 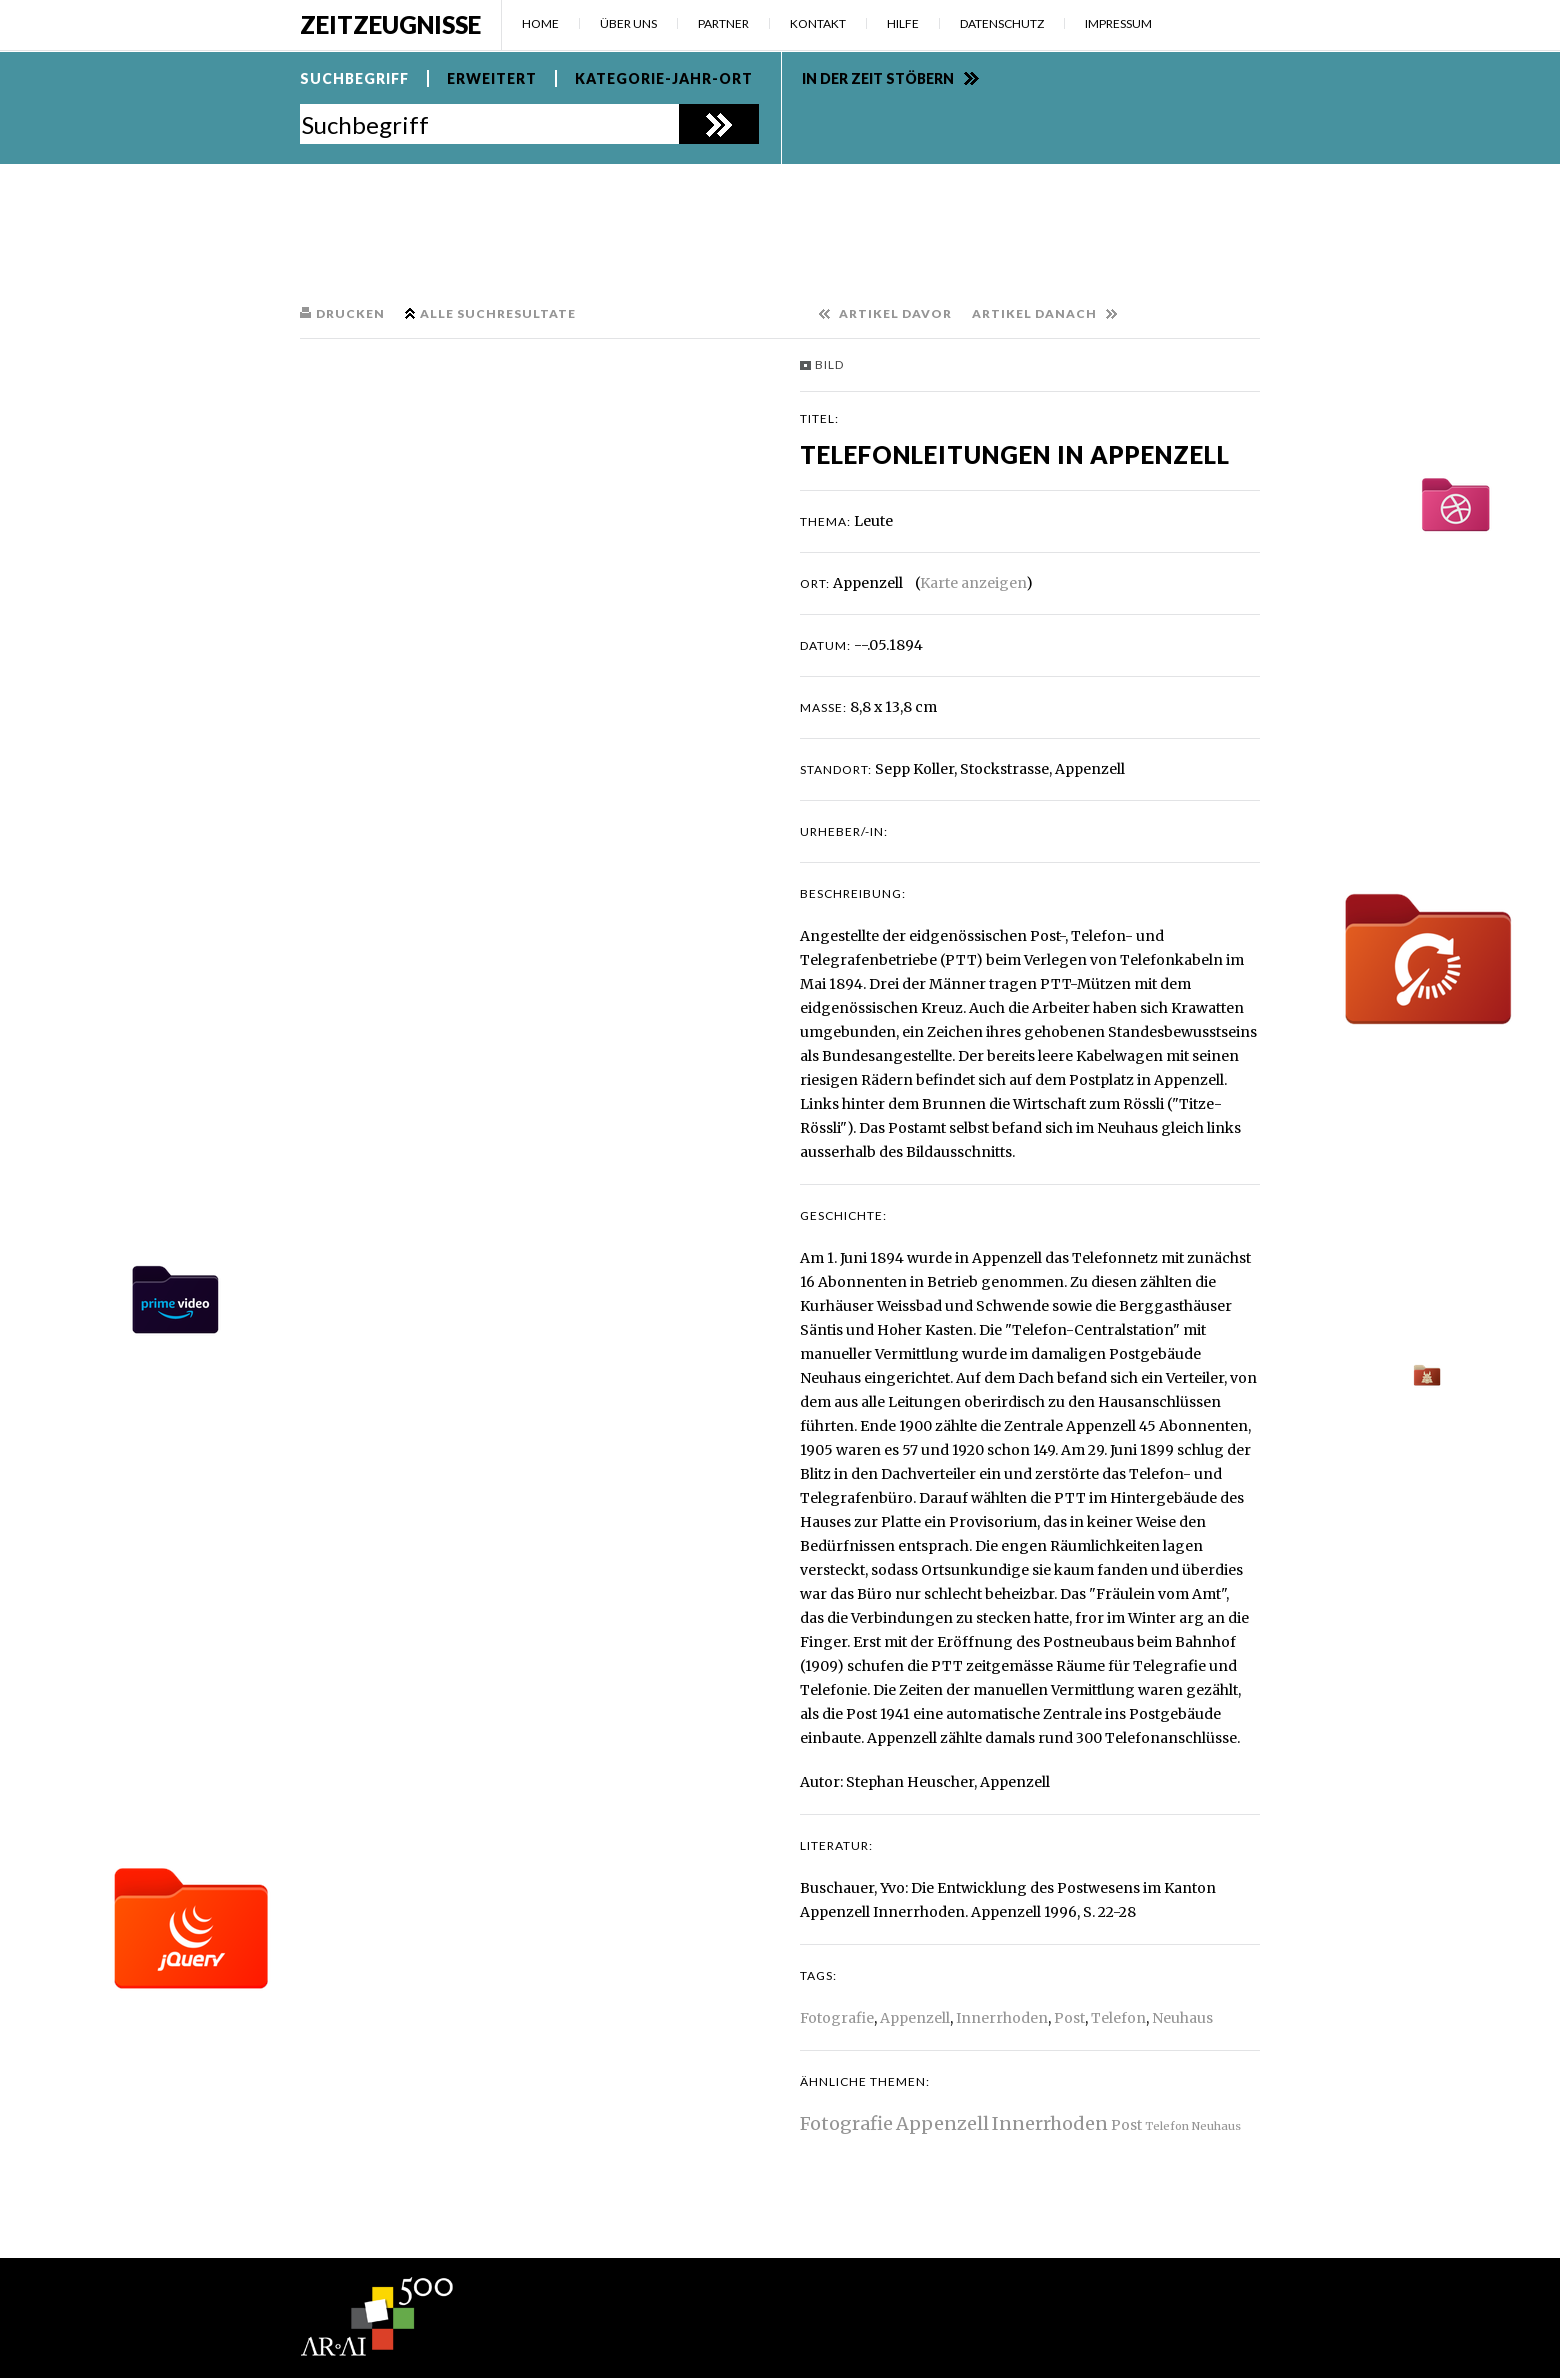 What do you see at coordinates (1427, 1376) in the screenshot?
I see `folder for storing historical Japanese or shogun-themed content` at bounding box center [1427, 1376].